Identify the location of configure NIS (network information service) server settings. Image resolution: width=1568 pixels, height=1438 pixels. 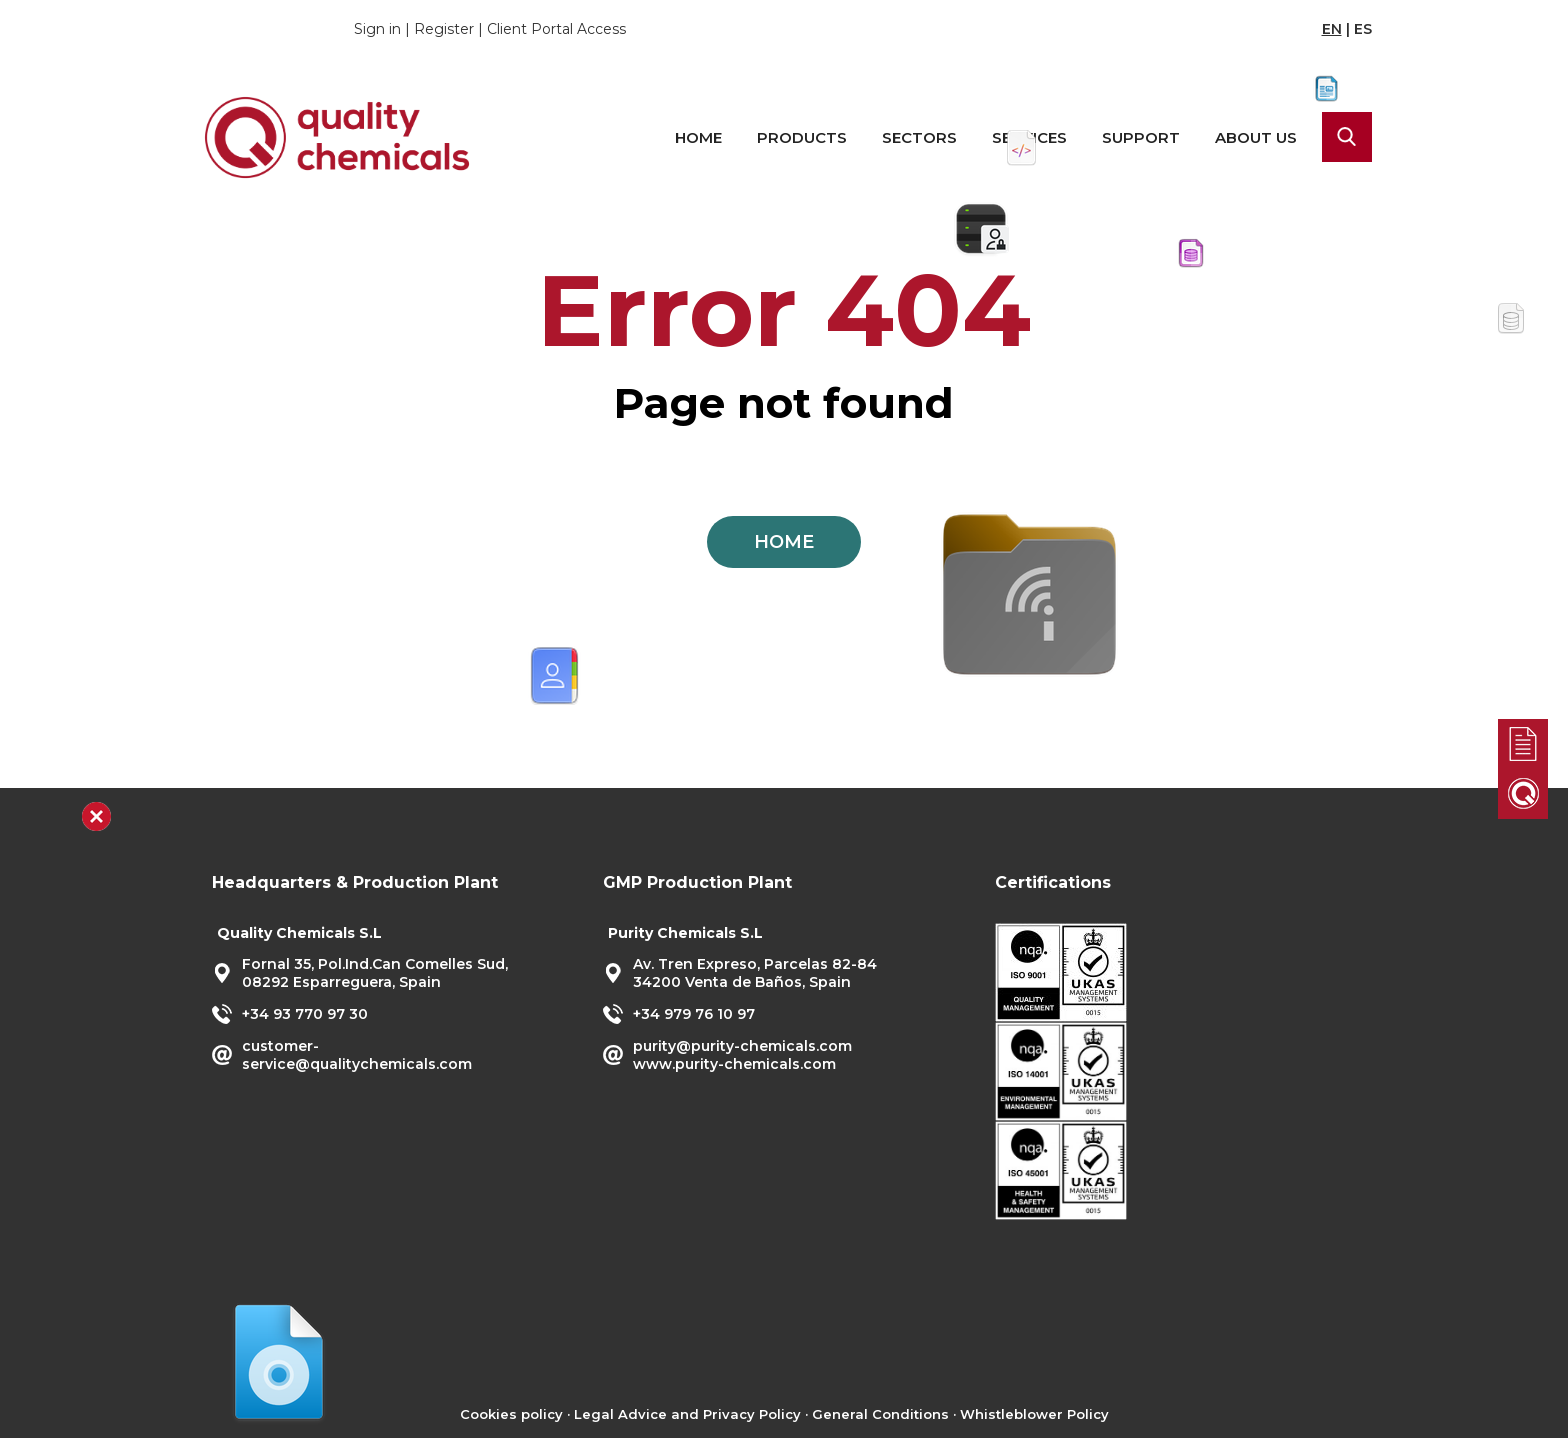
(981, 229).